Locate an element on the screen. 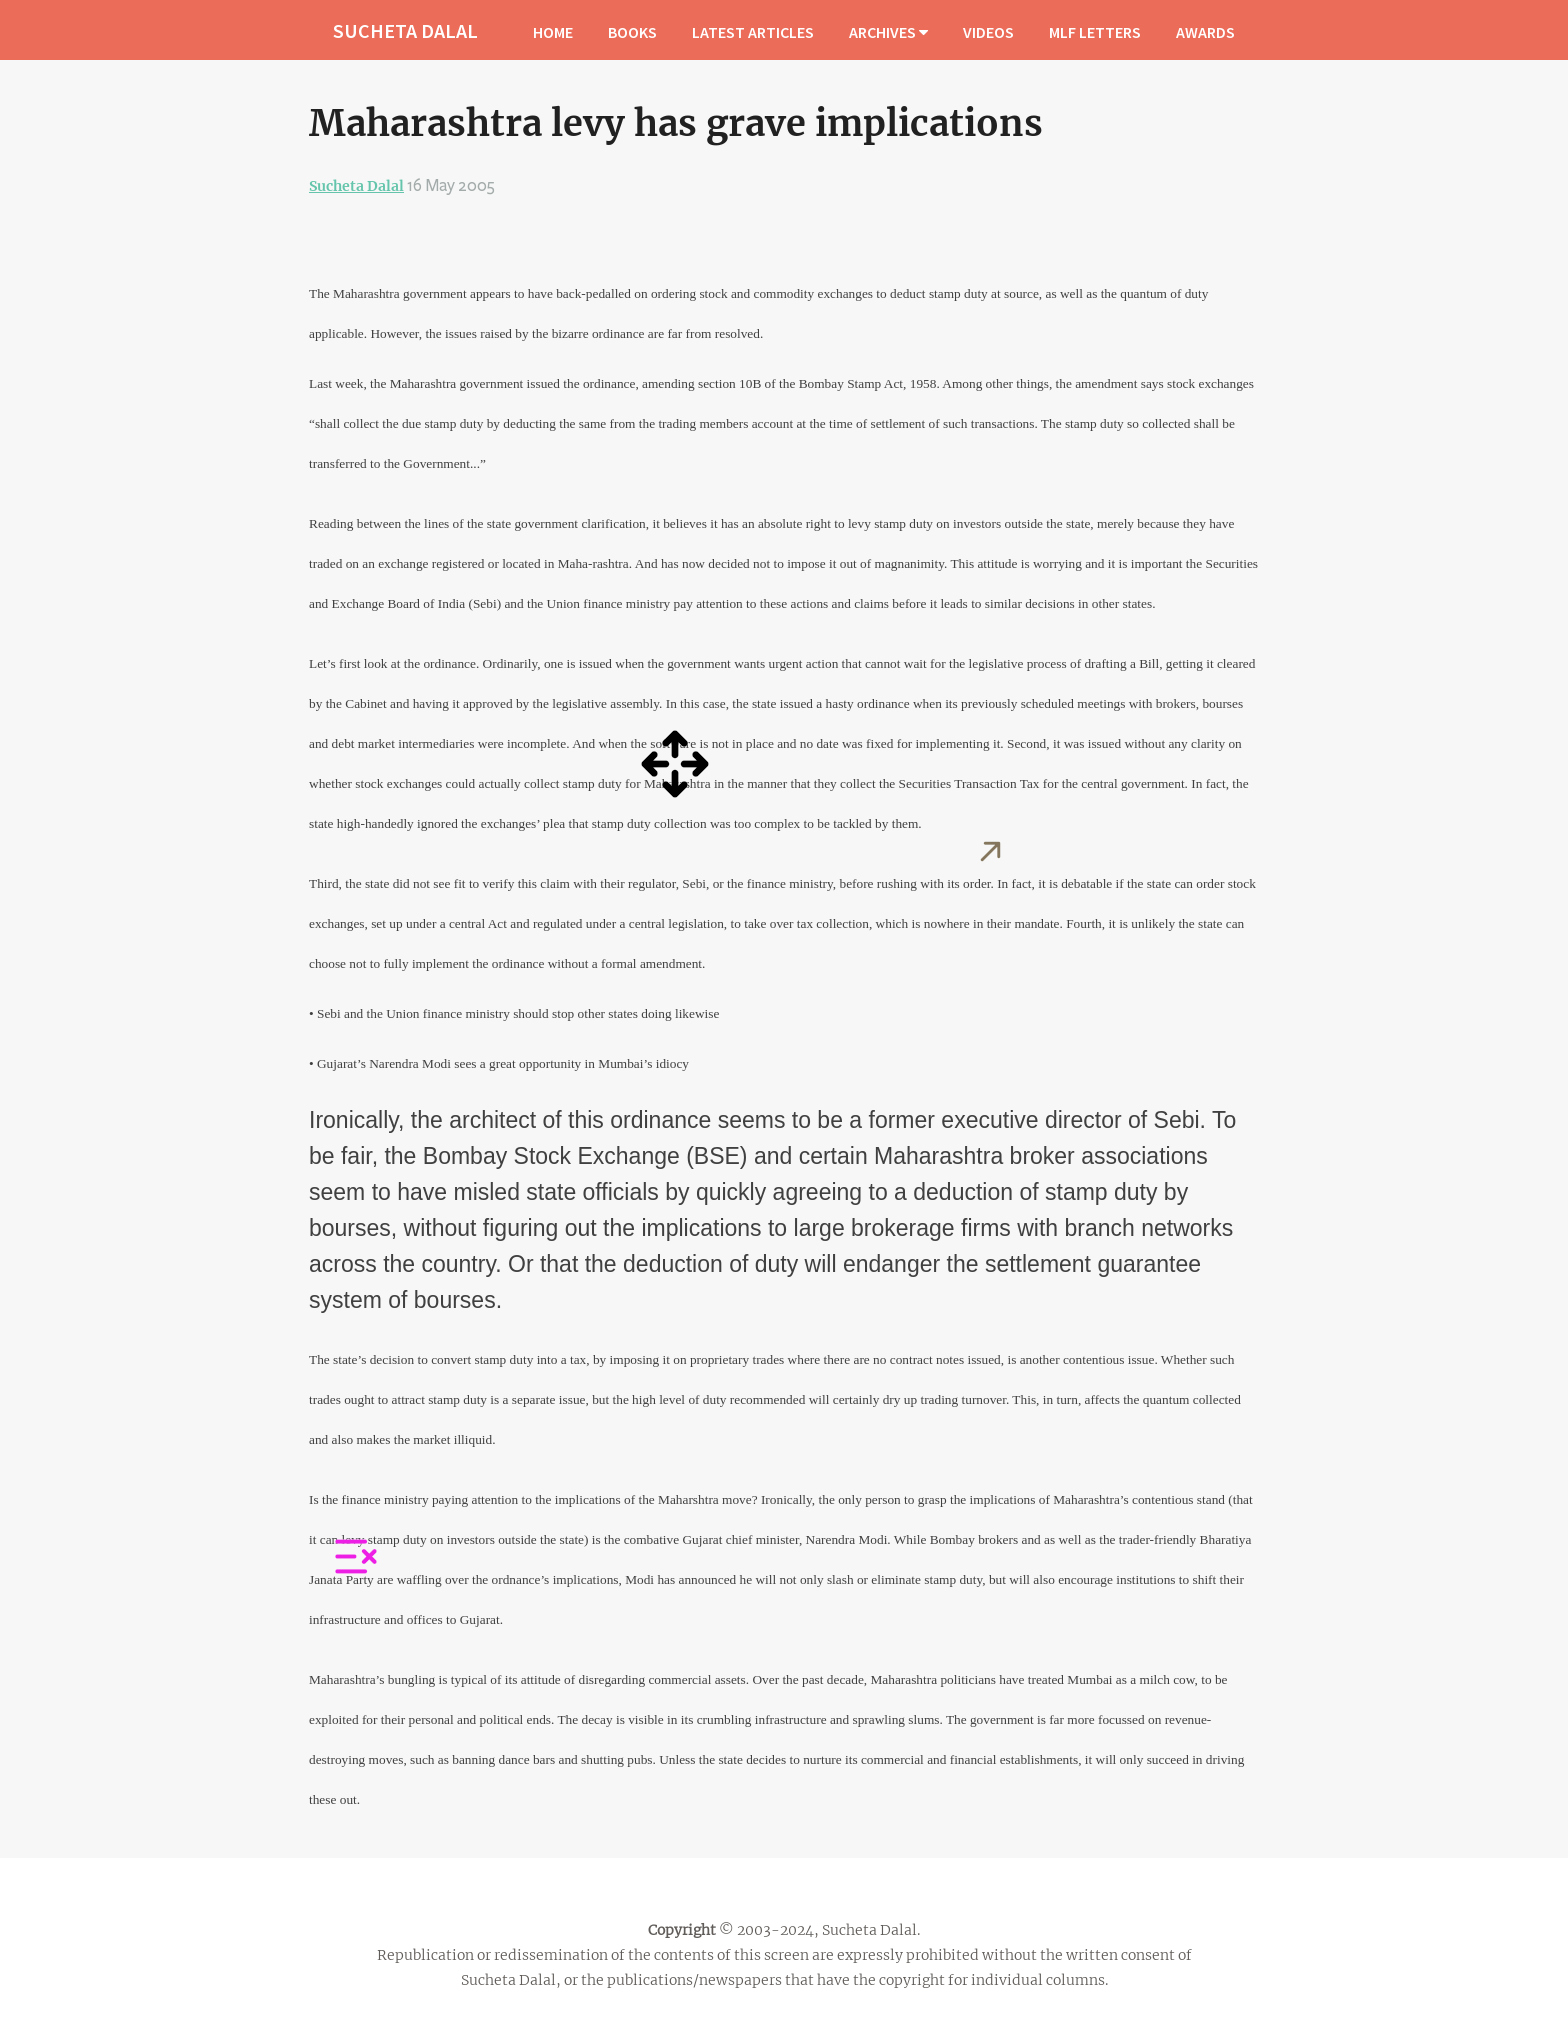 Image resolution: width=1568 pixels, height=2023 pixels. remove item from list is located at coordinates (356, 1556).